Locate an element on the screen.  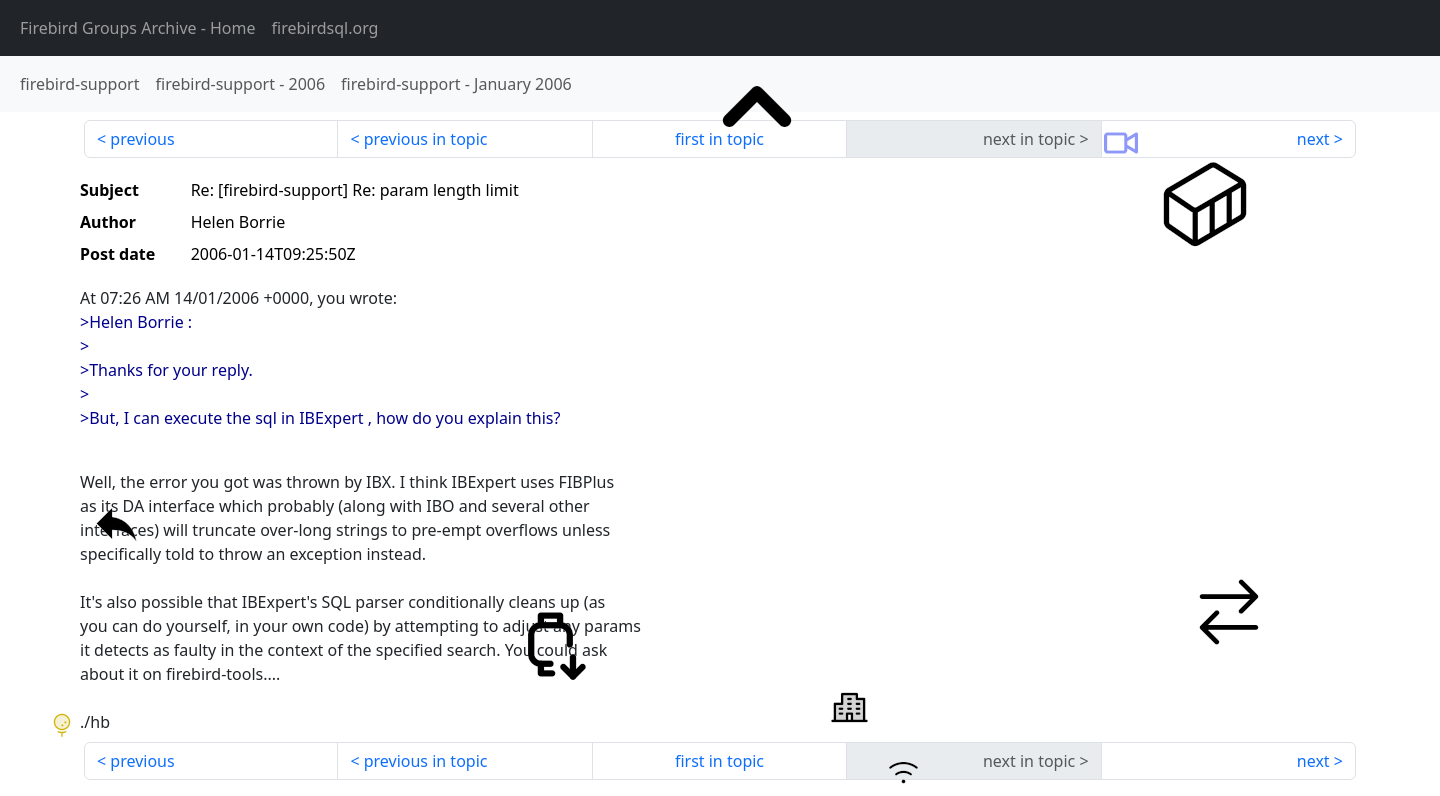
switch between two views or modes is located at coordinates (1229, 612).